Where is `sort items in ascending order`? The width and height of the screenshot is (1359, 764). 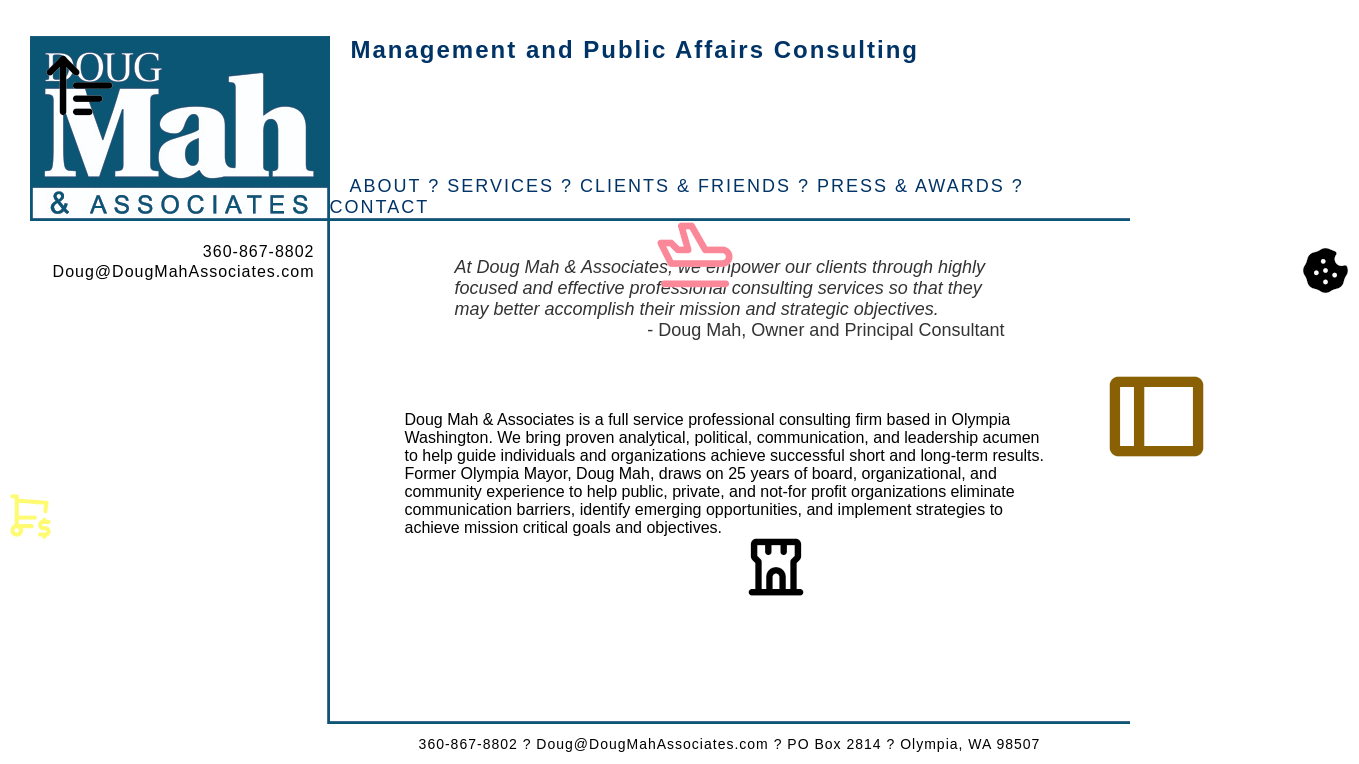 sort items in ascending order is located at coordinates (79, 85).